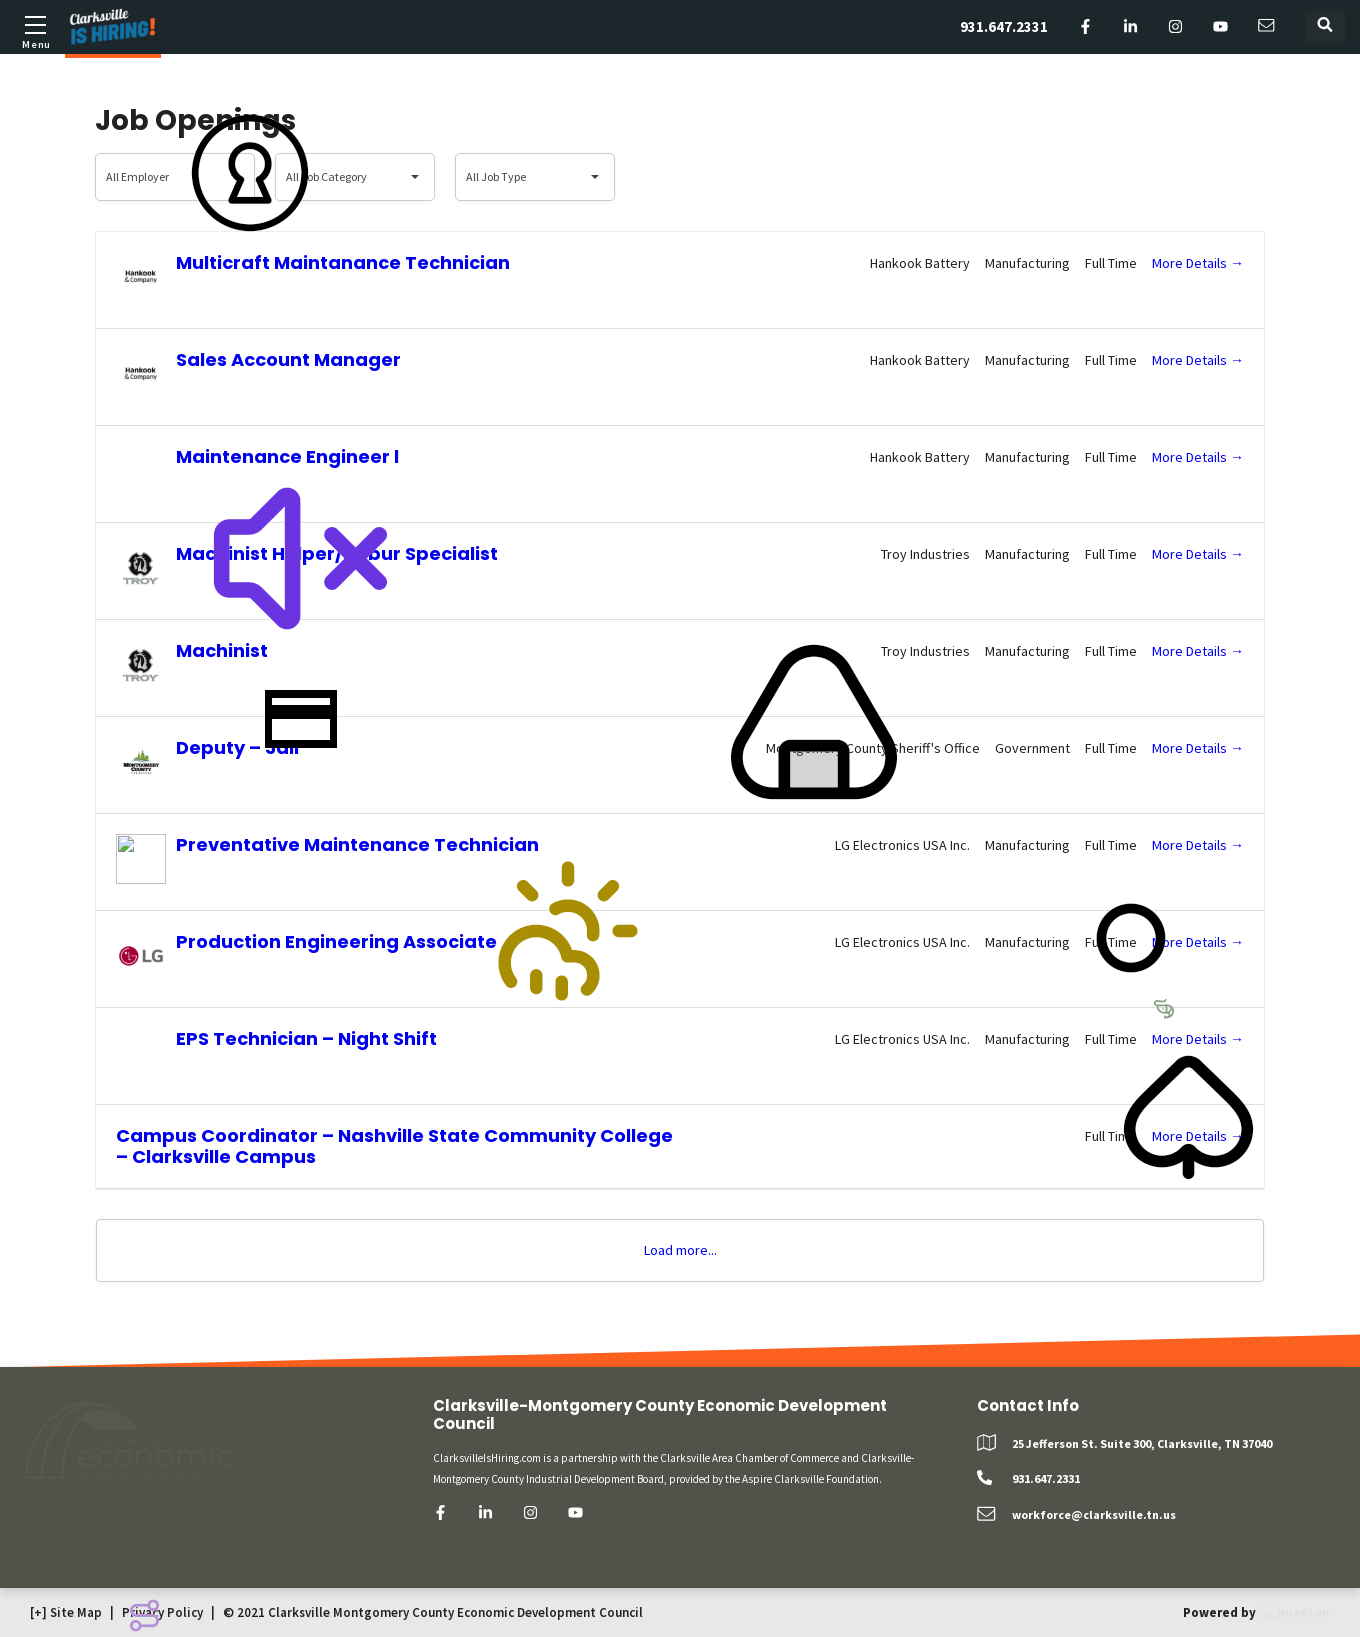  What do you see at coordinates (1188, 1114) in the screenshot?
I see `spade suit symbol for card games` at bounding box center [1188, 1114].